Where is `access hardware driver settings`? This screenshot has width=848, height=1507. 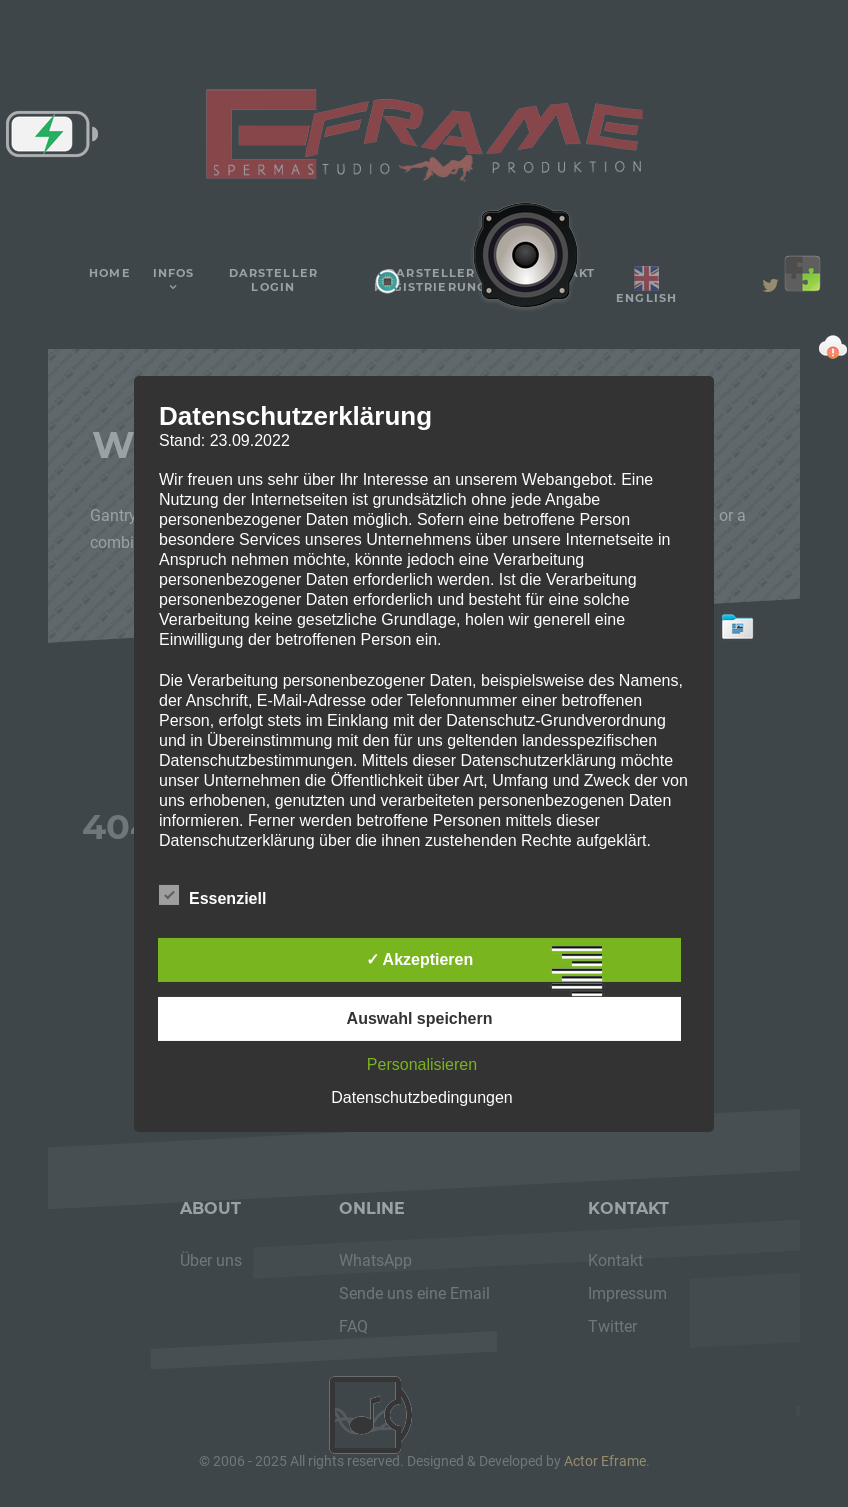 access hardware driver settings is located at coordinates (387, 281).